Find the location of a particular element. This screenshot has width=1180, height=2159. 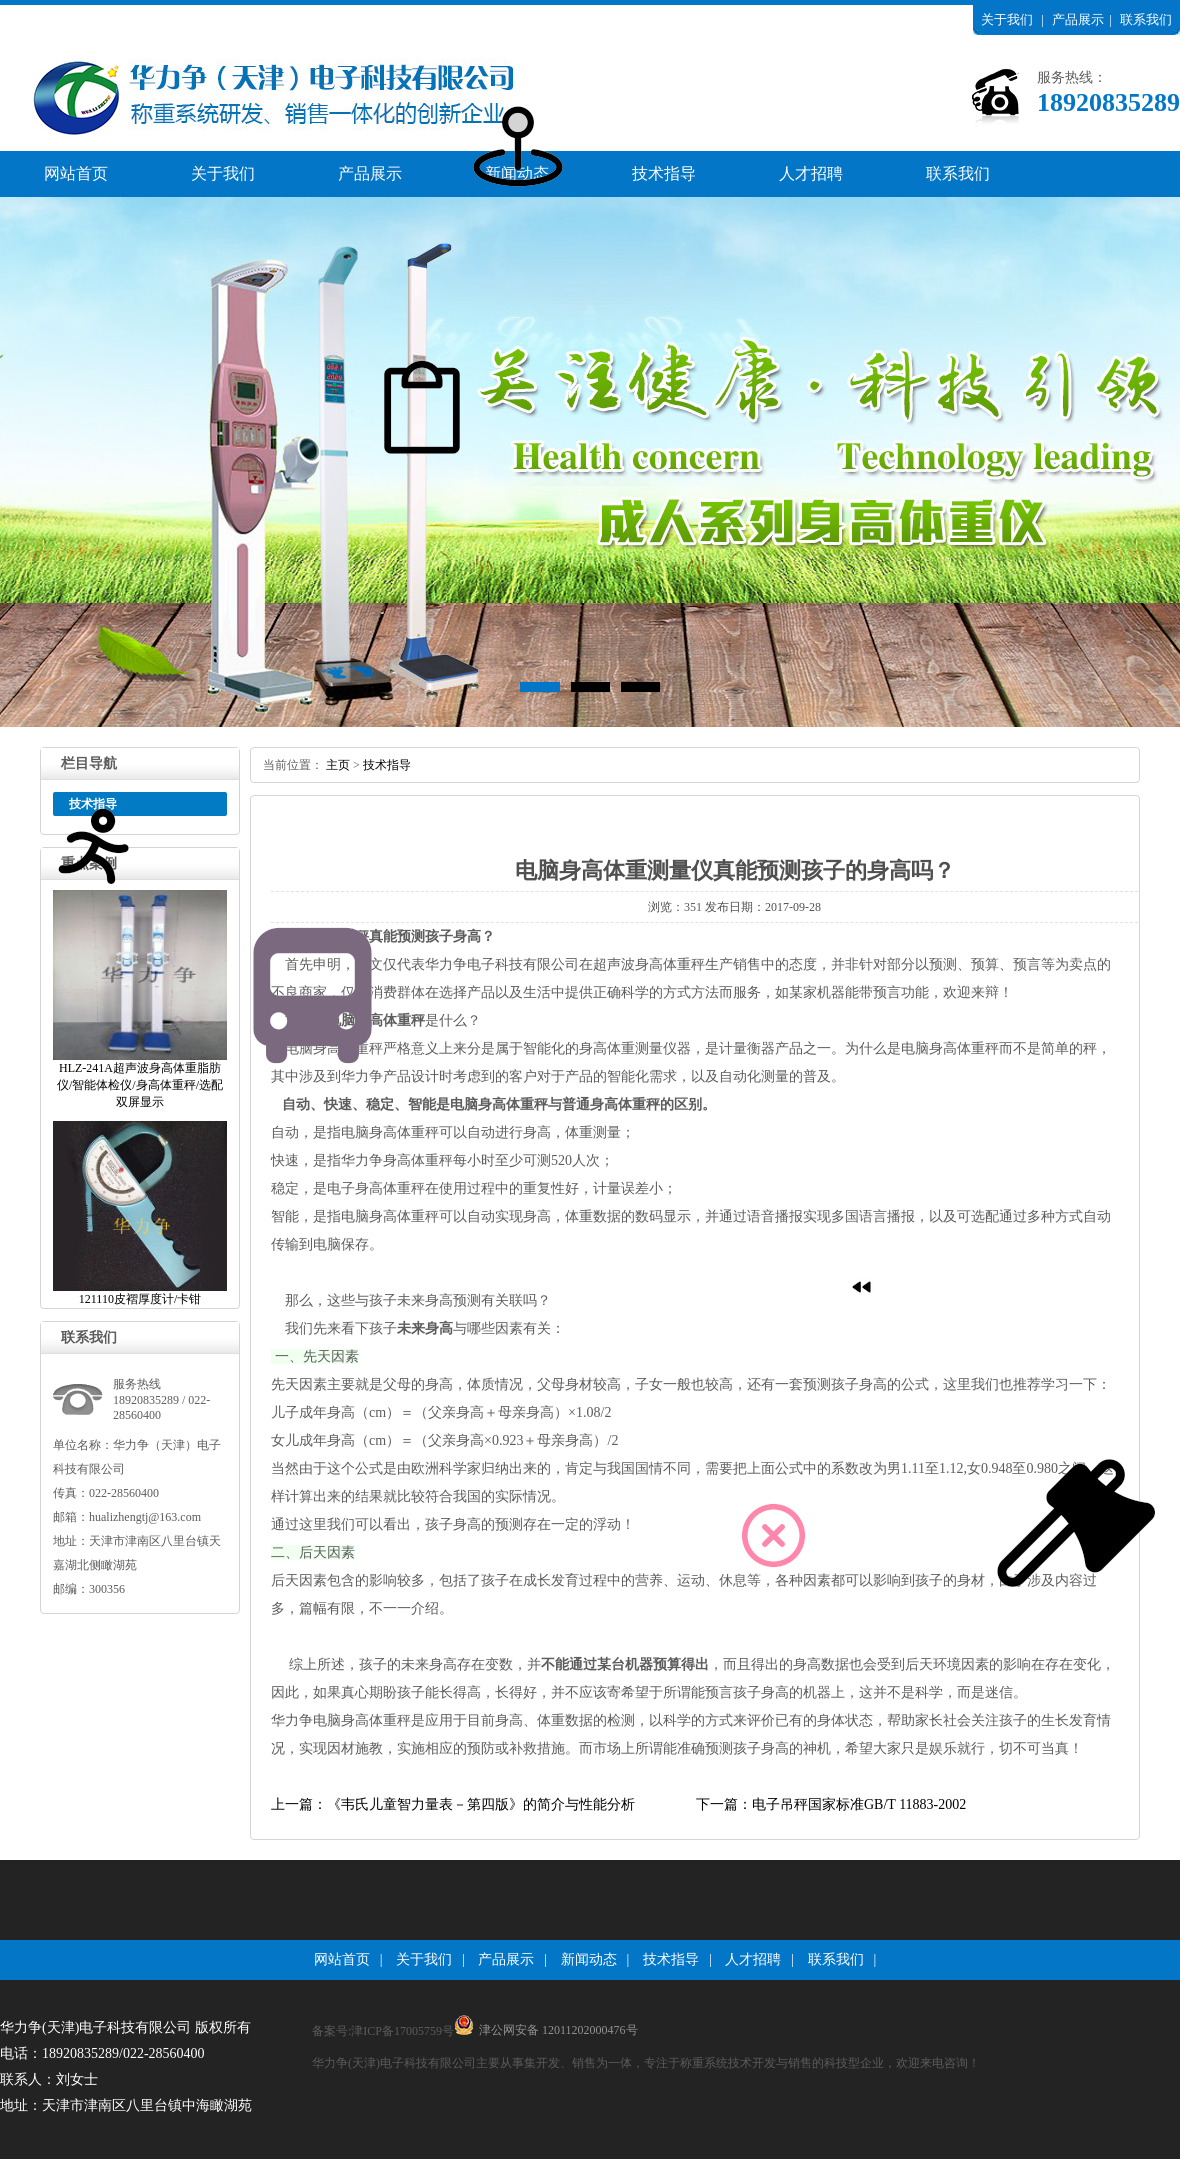

copy to clipboard is located at coordinates (422, 409).